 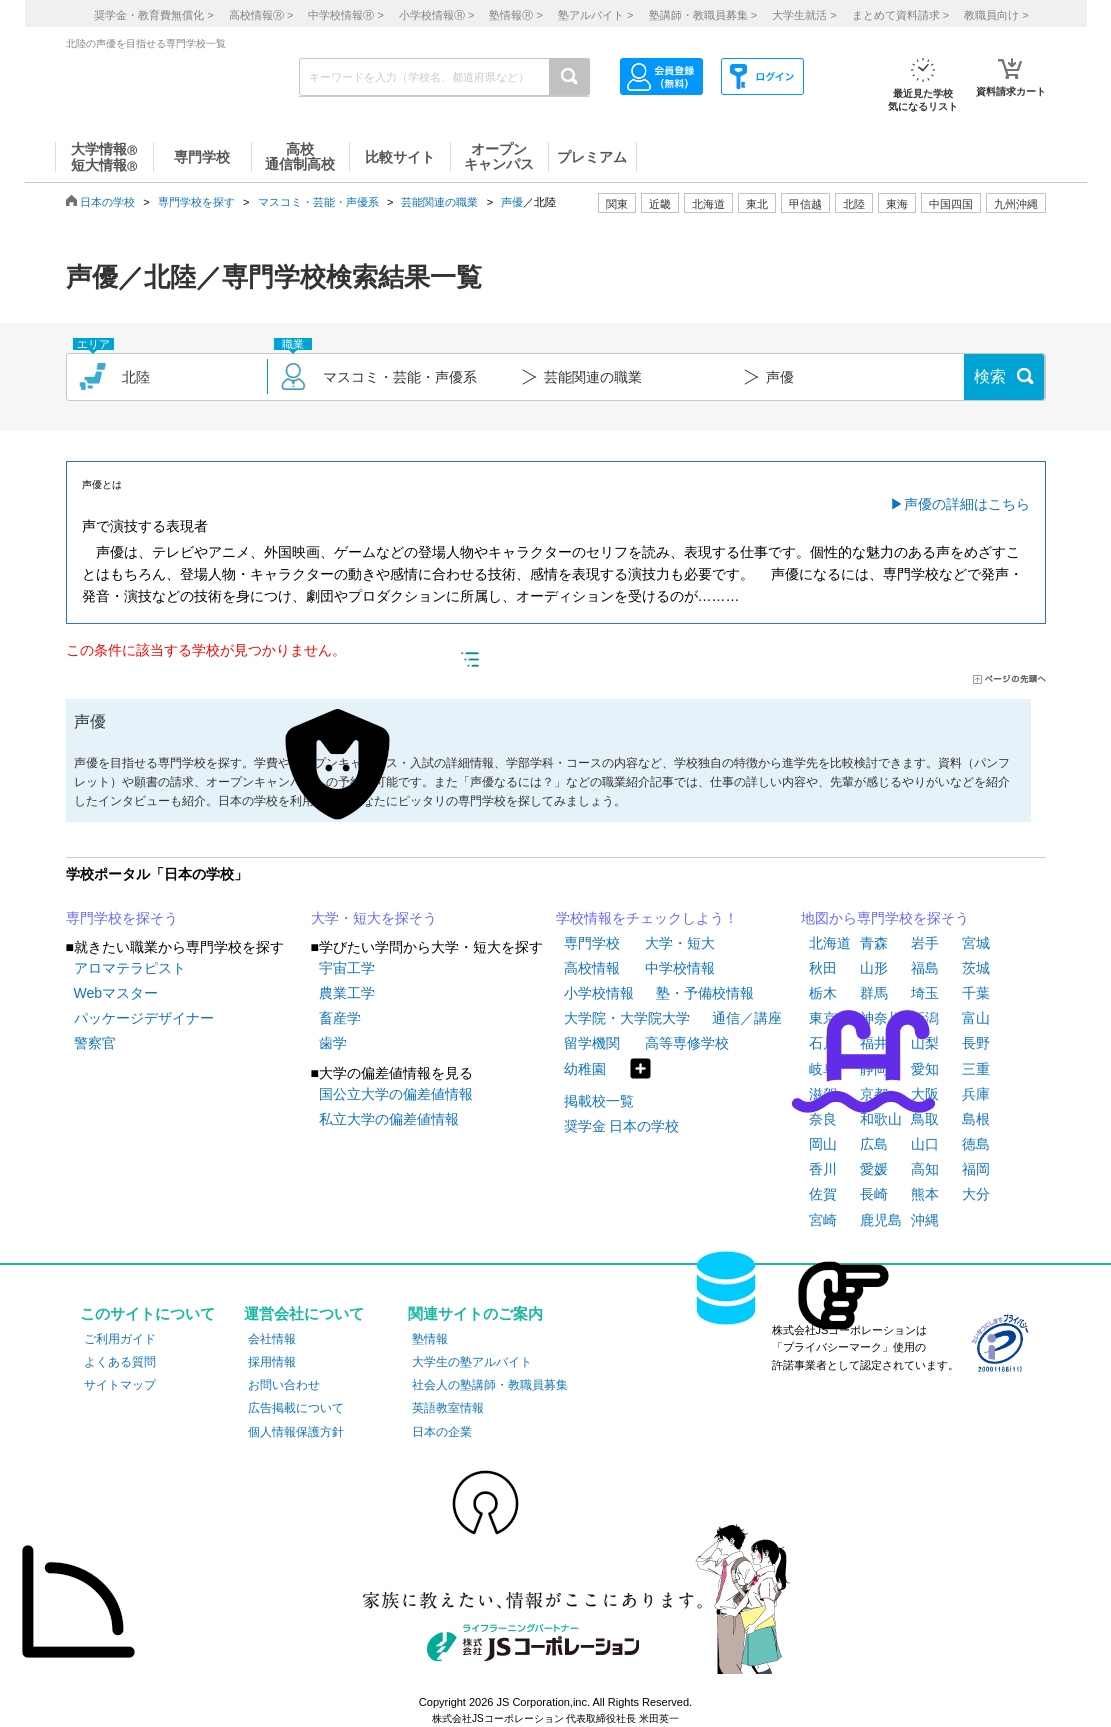 What do you see at coordinates (863, 1061) in the screenshot?
I see `indicates swimming pool amenity available` at bounding box center [863, 1061].